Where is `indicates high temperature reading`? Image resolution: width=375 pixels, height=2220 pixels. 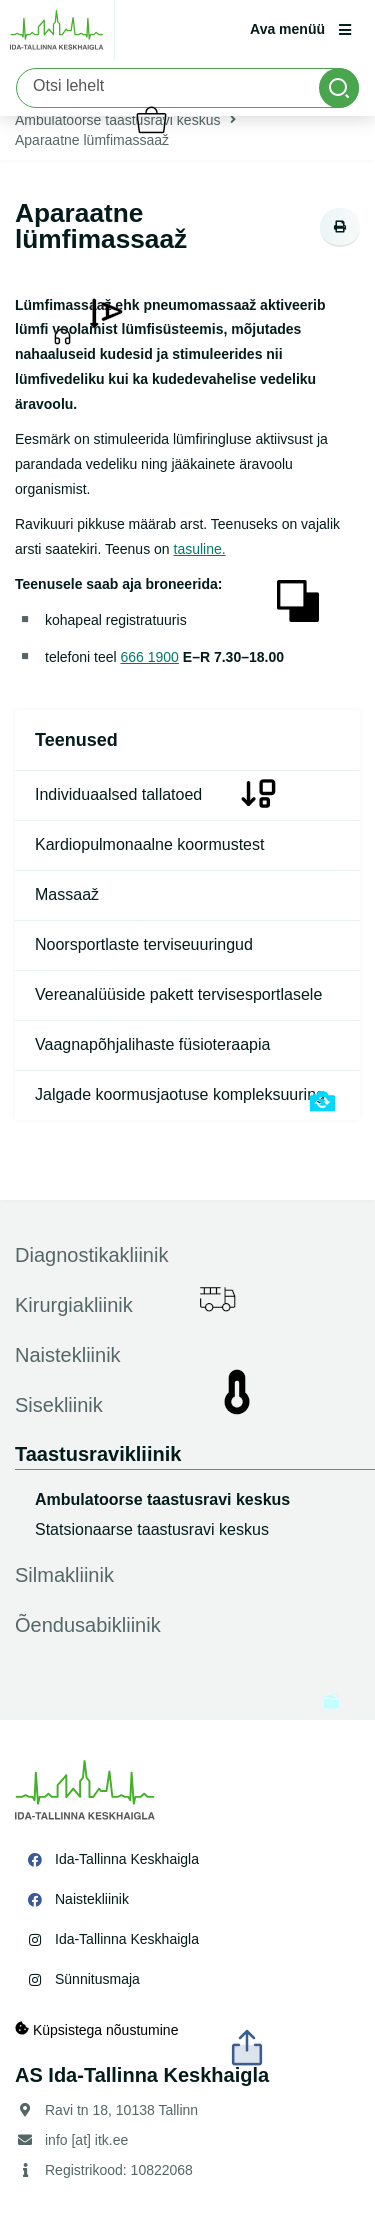
indicates high temperature reading is located at coordinates (237, 1392).